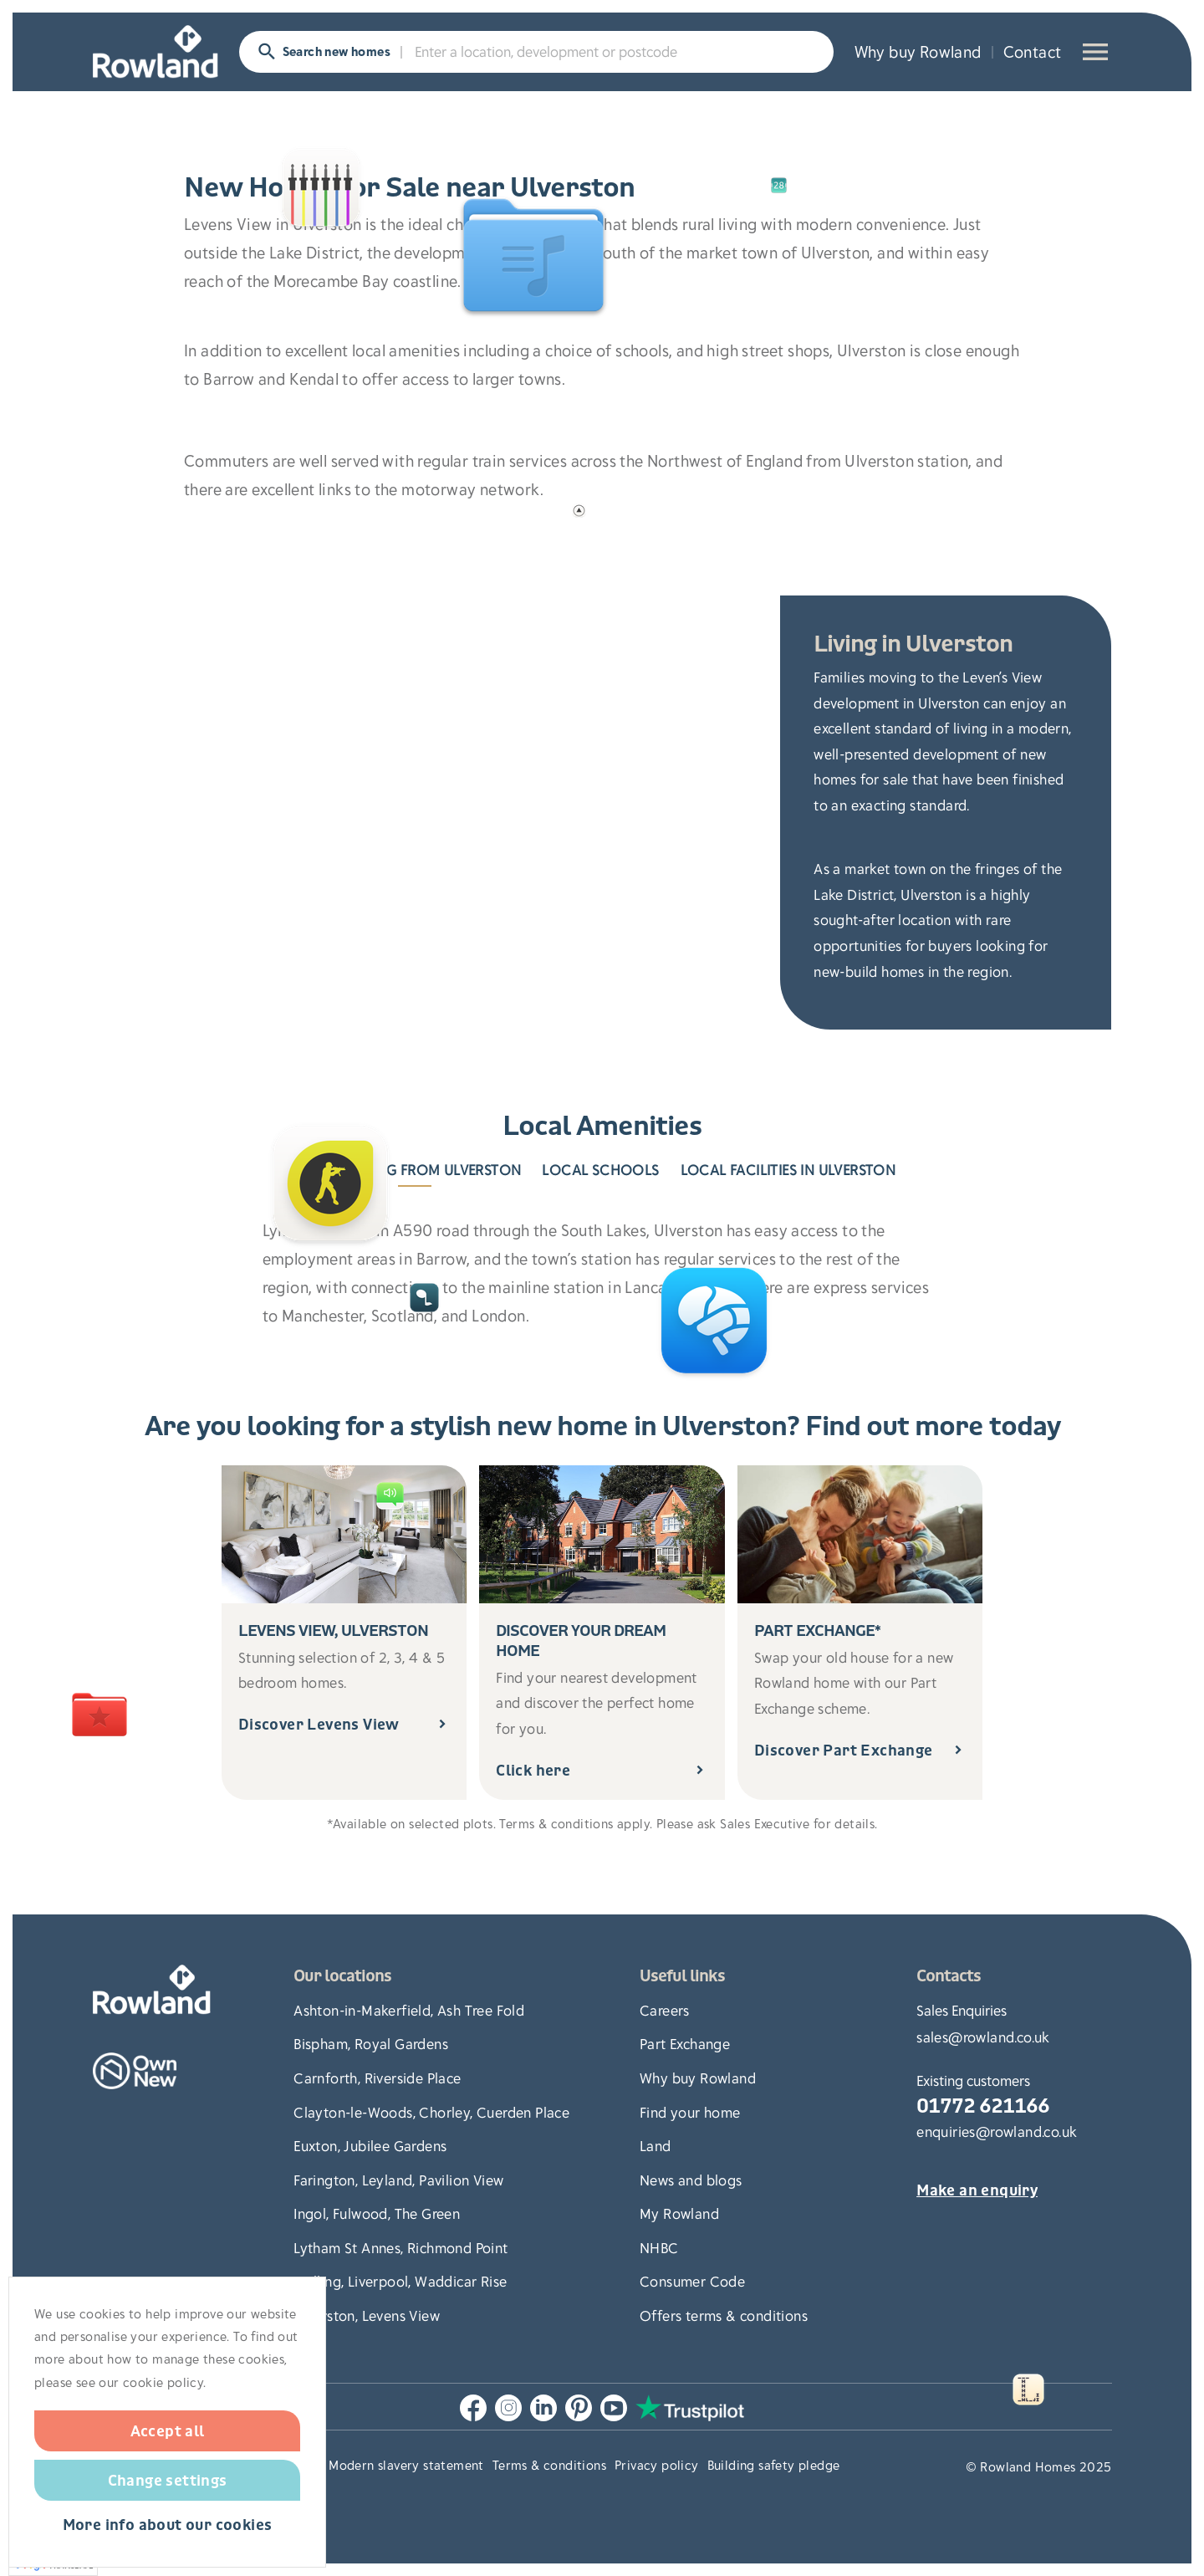 The image size is (1204, 2576). What do you see at coordinates (533, 255) in the screenshot?
I see `open your audio files folder` at bounding box center [533, 255].